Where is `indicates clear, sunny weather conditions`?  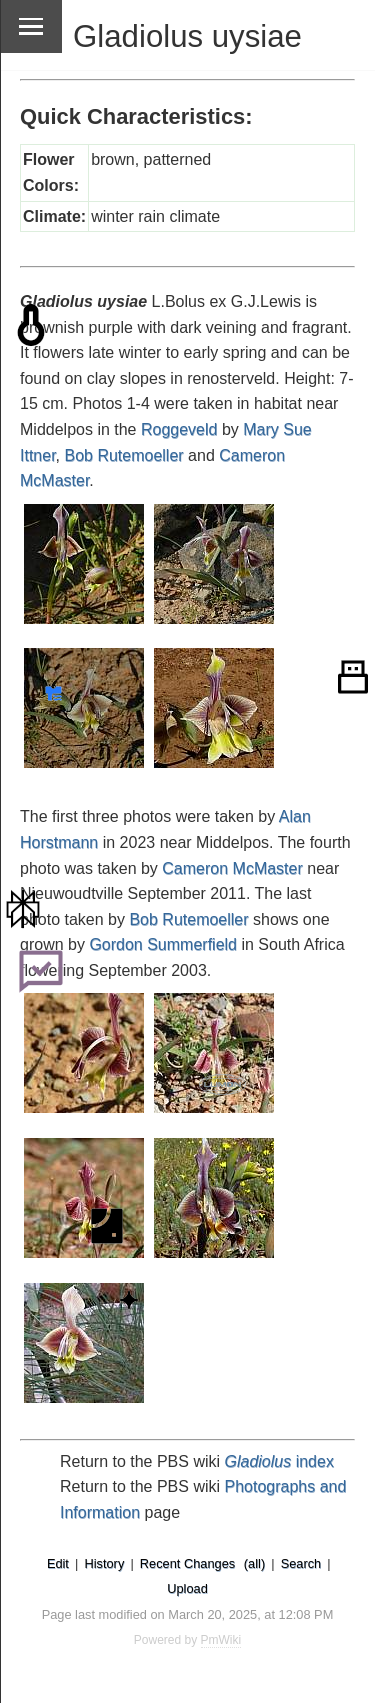 indicates clear, sunny weather conditions is located at coordinates (129, 1300).